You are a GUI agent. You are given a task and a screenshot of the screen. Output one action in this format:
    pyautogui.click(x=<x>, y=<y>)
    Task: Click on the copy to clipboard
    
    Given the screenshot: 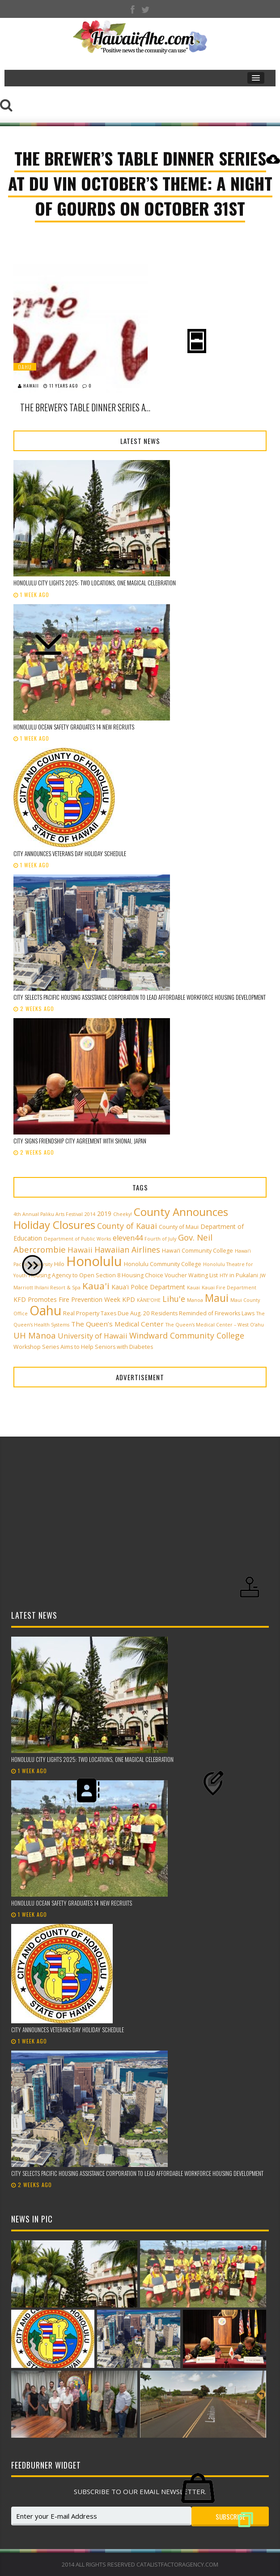 What is the action you would take?
    pyautogui.click(x=246, y=2520)
    